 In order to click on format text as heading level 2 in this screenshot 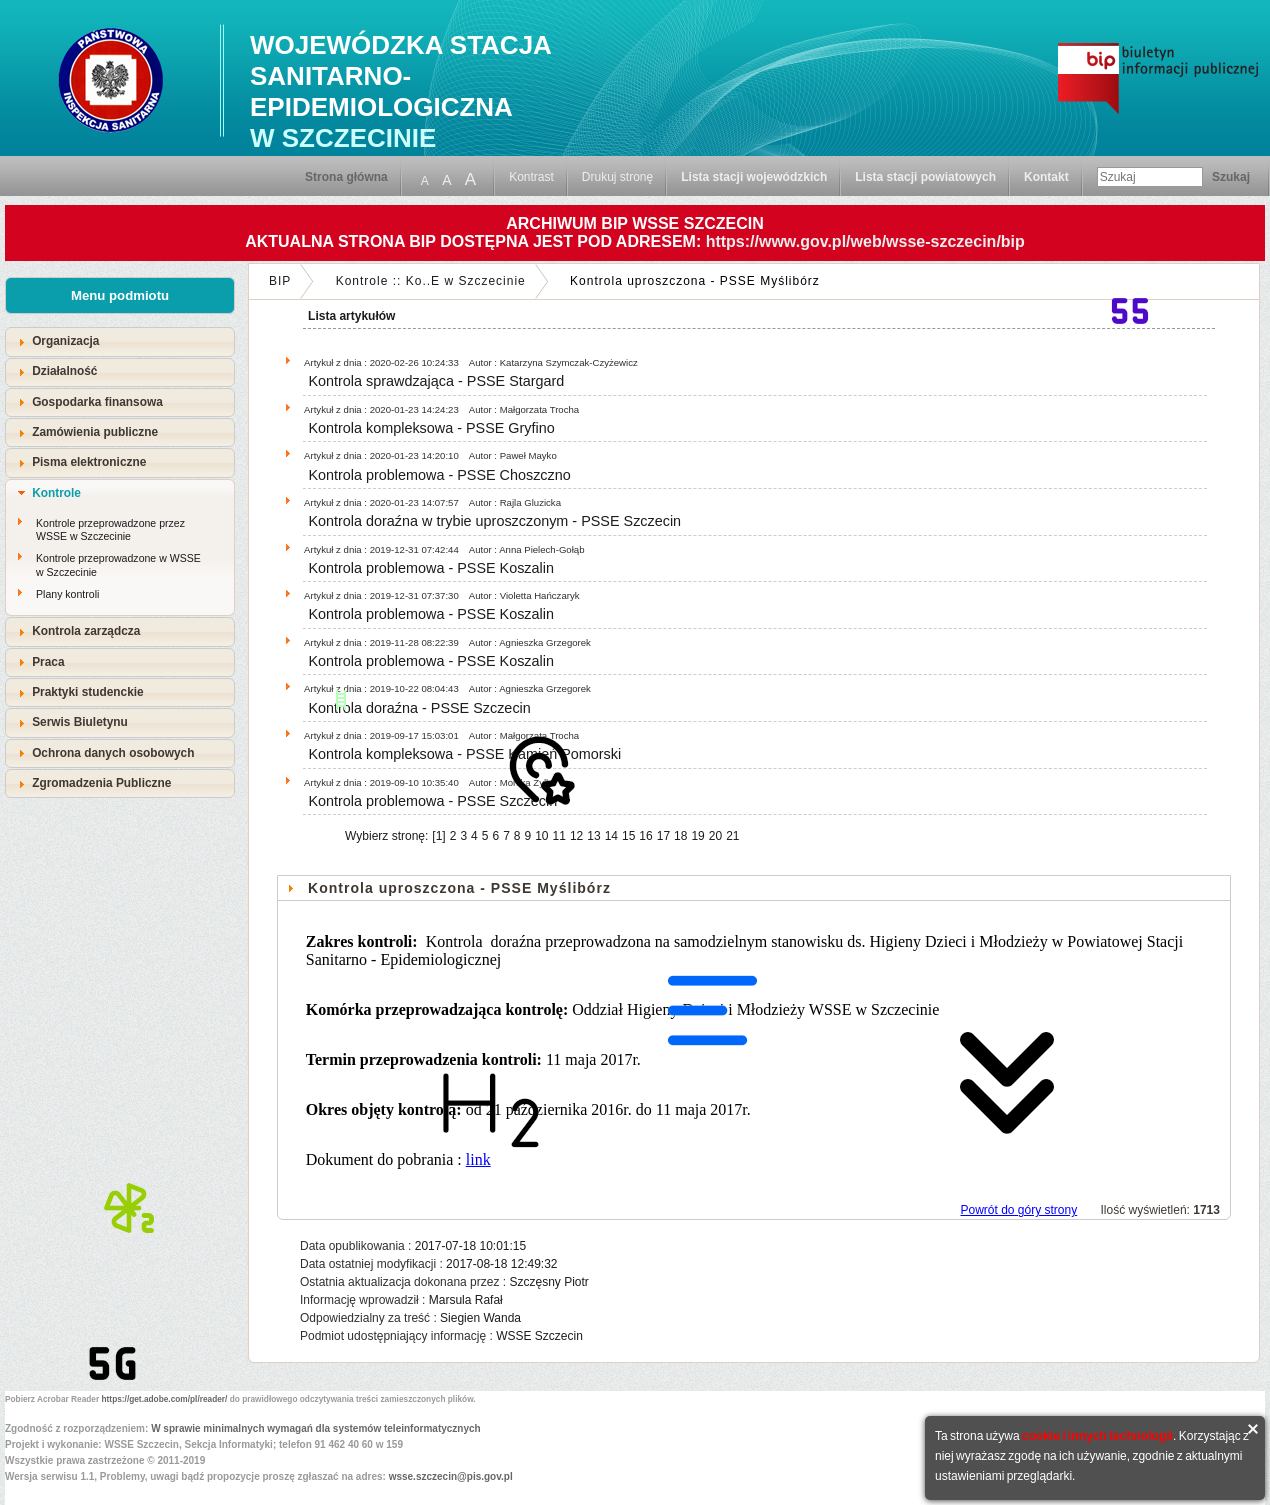, I will do `click(485, 1108)`.